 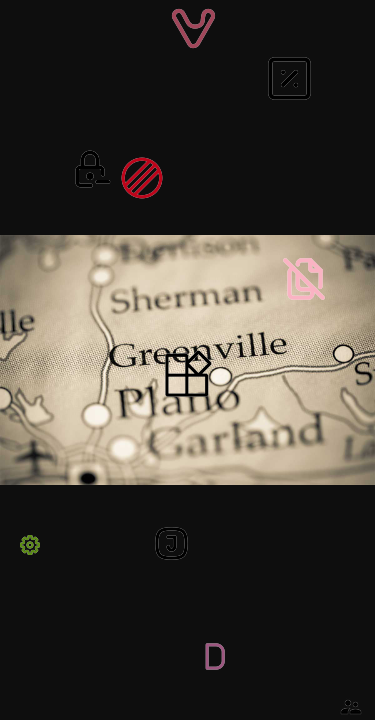 I want to click on represents the letter D in alphabetical navigation, so click(x=214, y=656).